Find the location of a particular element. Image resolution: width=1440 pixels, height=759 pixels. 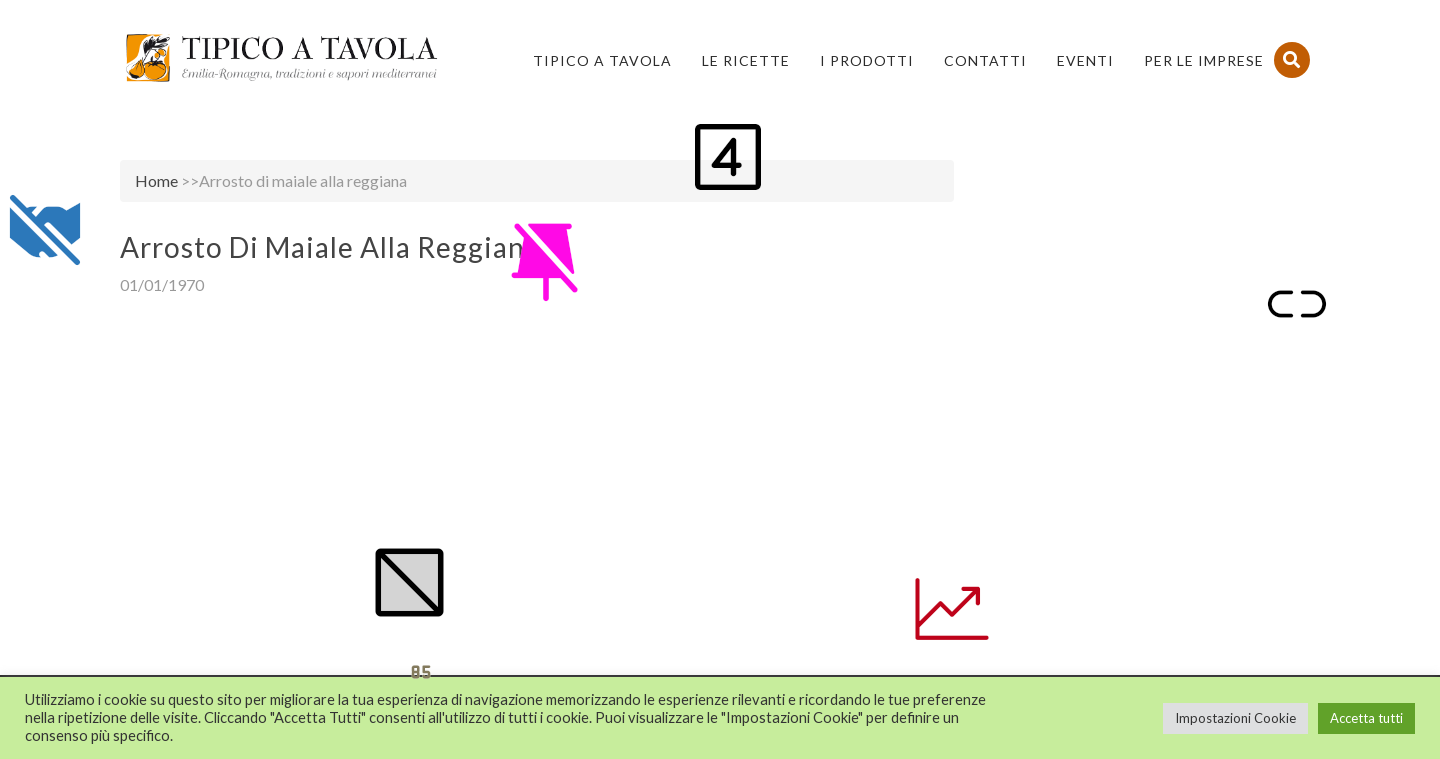

unlink or disconnect a URL is located at coordinates (1297, 304).